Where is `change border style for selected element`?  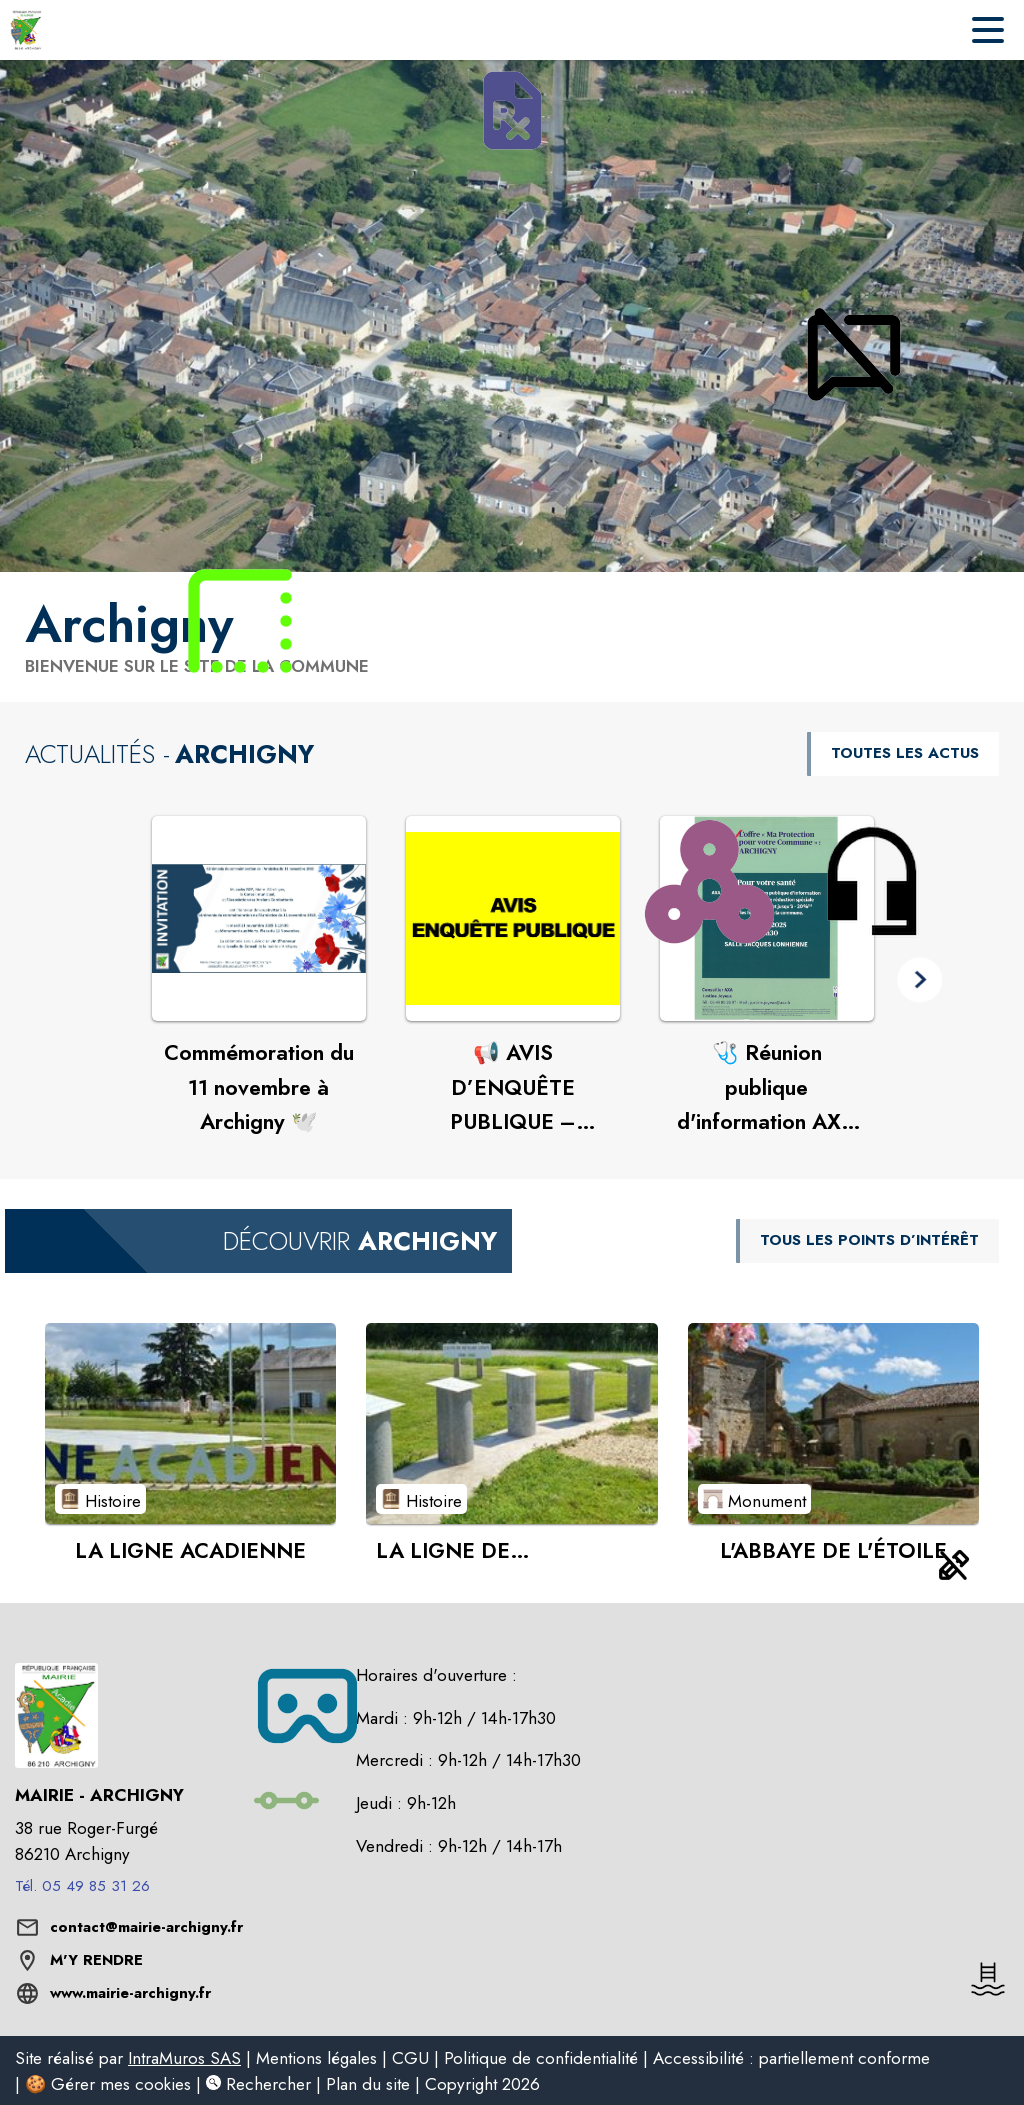 change border style for selected element is located at coordinates (240, 621).